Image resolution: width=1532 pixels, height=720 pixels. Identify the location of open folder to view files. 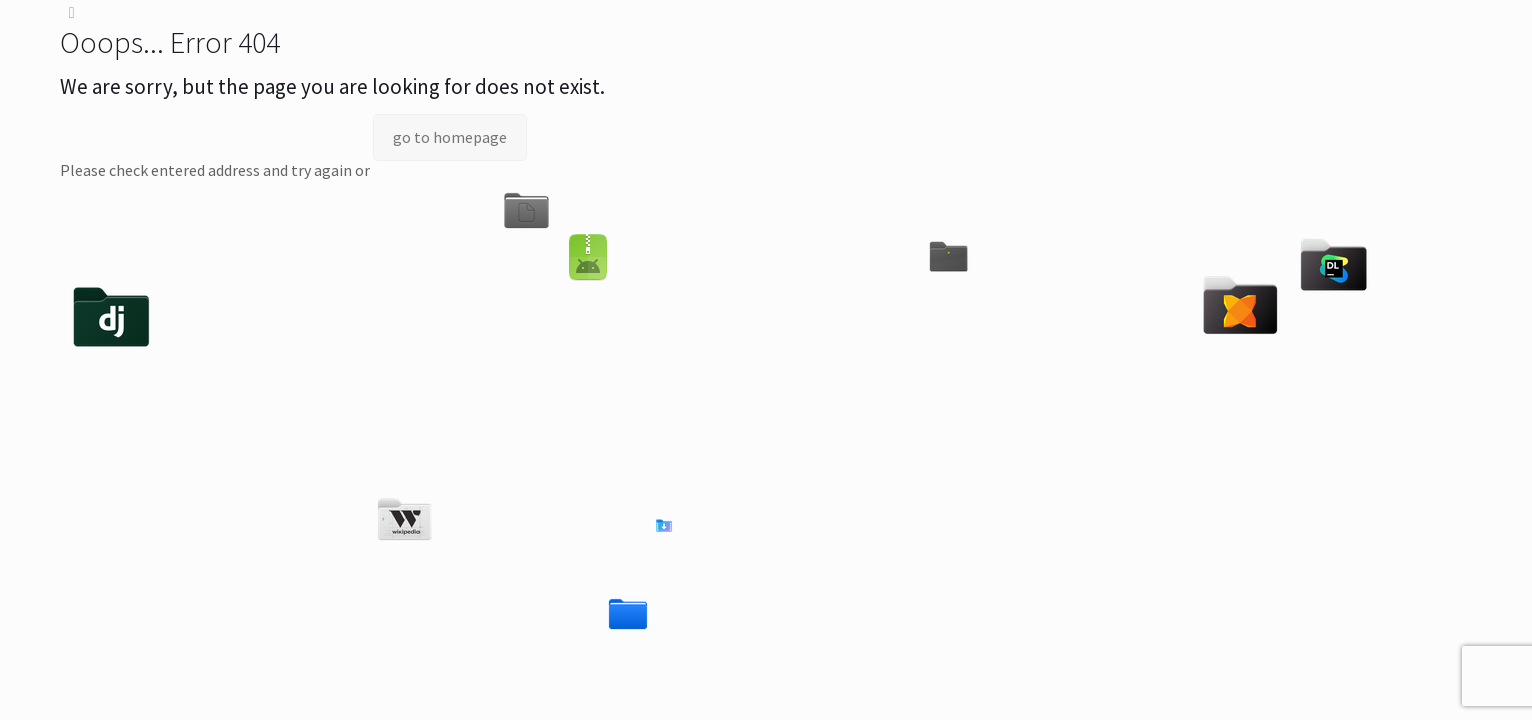
(628, 614).